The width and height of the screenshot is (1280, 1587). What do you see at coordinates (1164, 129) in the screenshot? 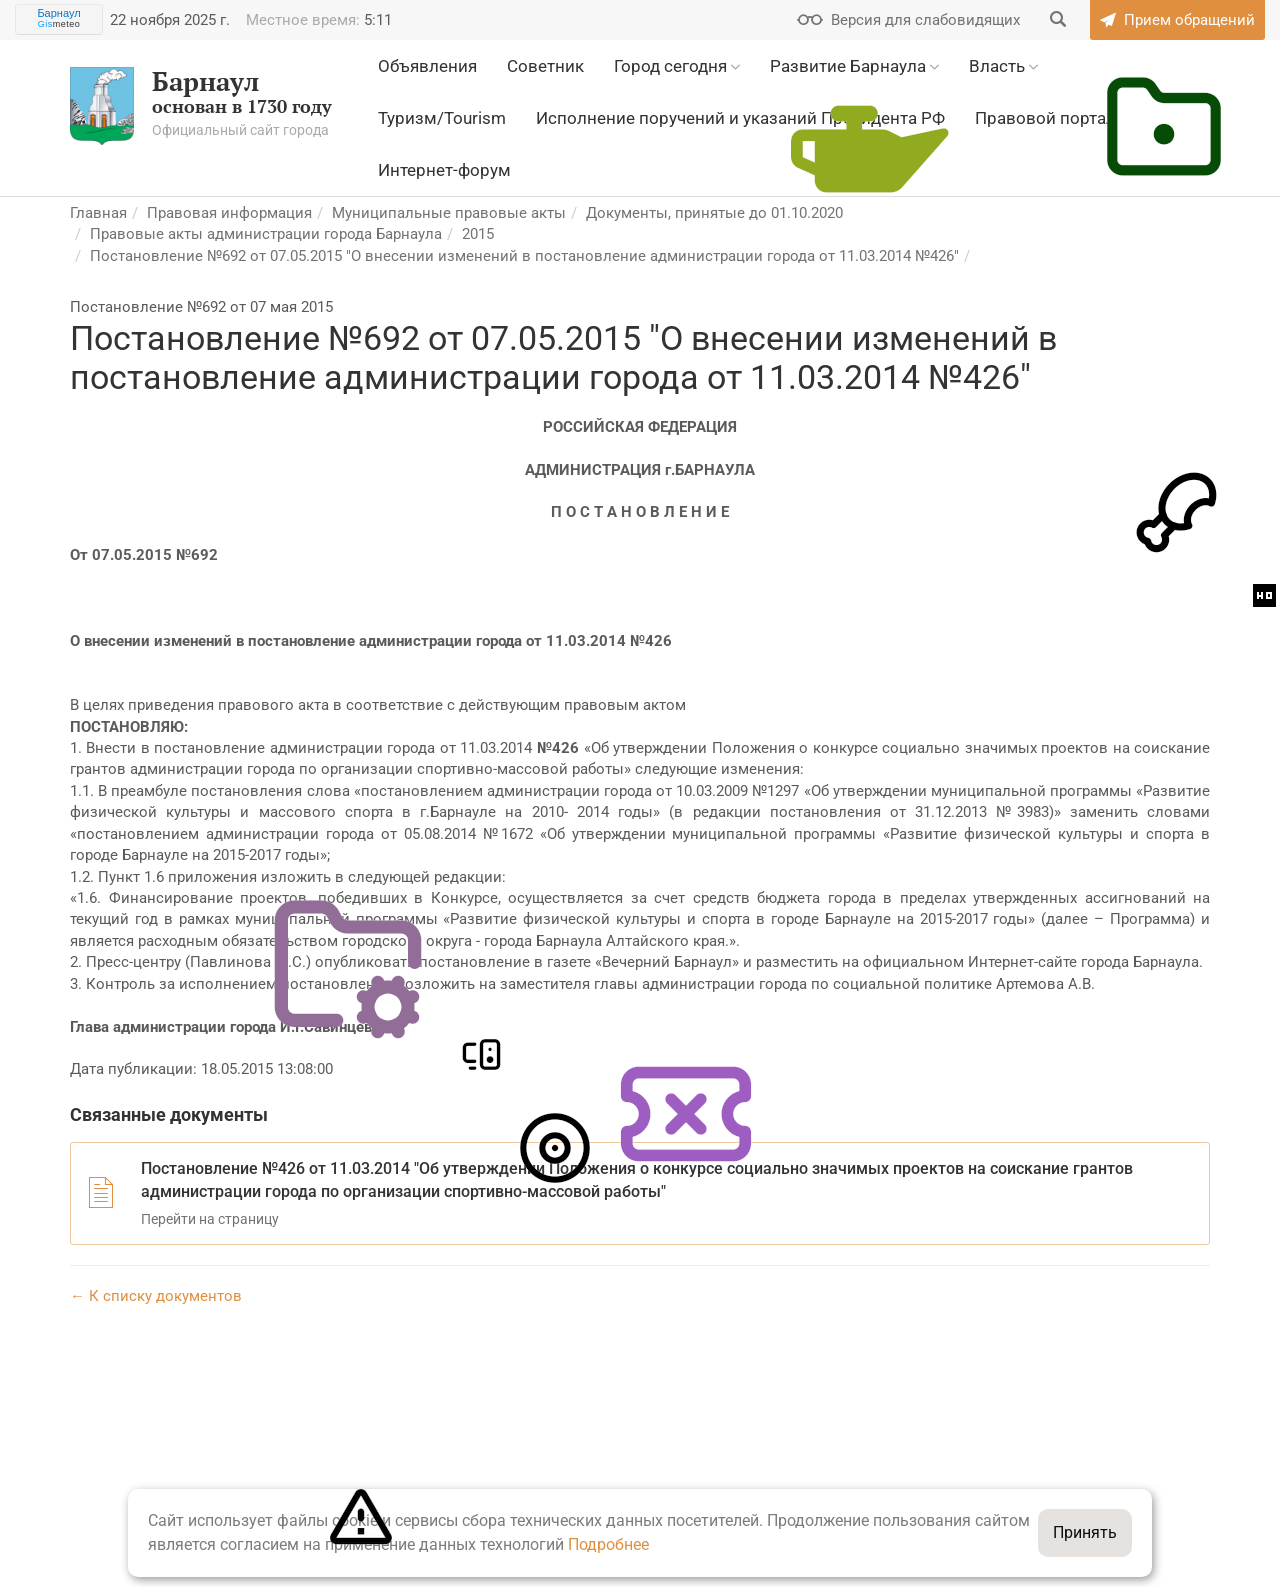
I see `folder with new or unread content` at bounding box center [1164, 129].